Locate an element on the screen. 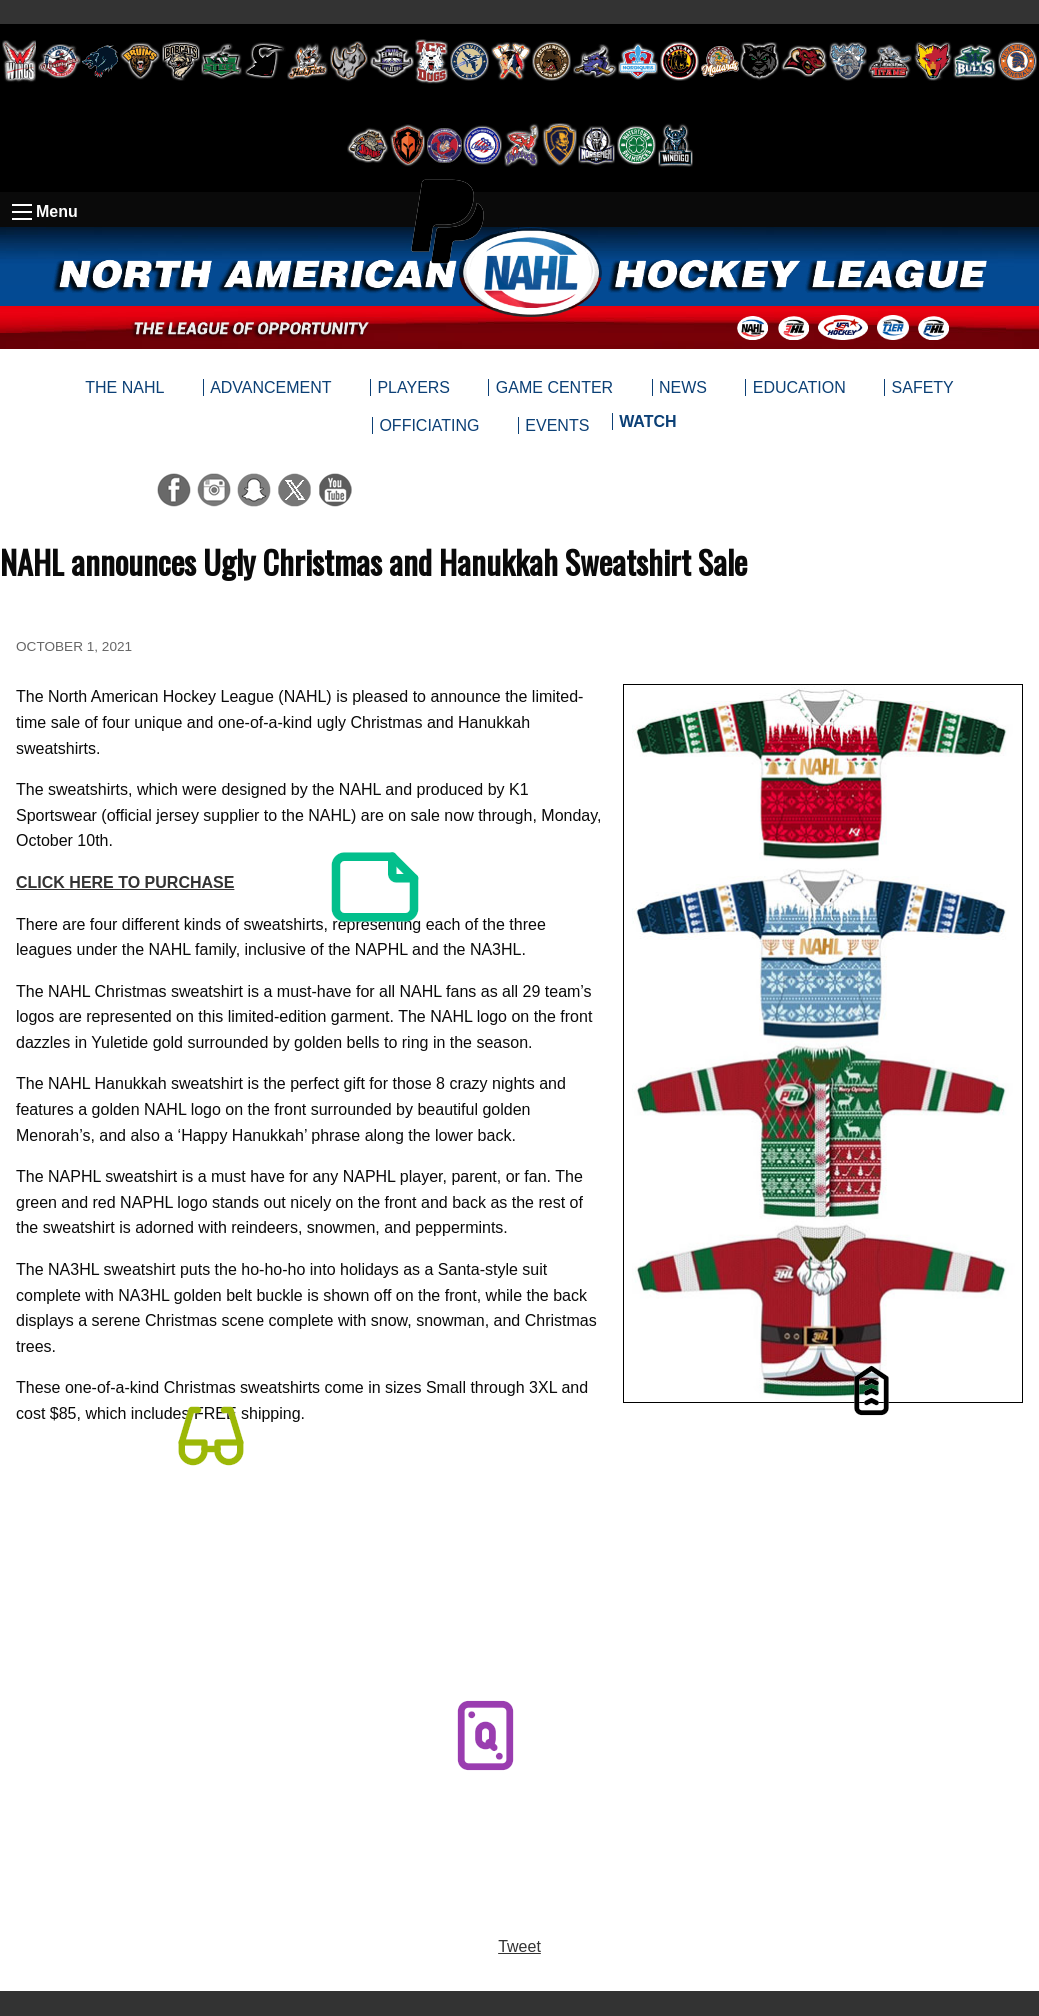 The image size is (1039, 2016). view military or user rank status is located at coordinates (871, 1390).